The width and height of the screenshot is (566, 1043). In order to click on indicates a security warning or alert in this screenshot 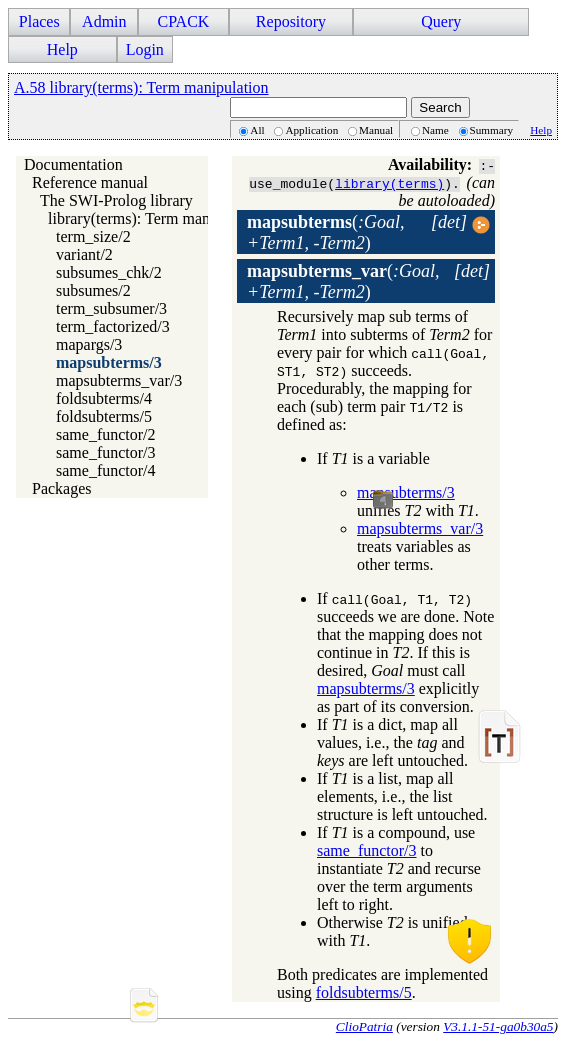, I will do `click(469, 941)`.